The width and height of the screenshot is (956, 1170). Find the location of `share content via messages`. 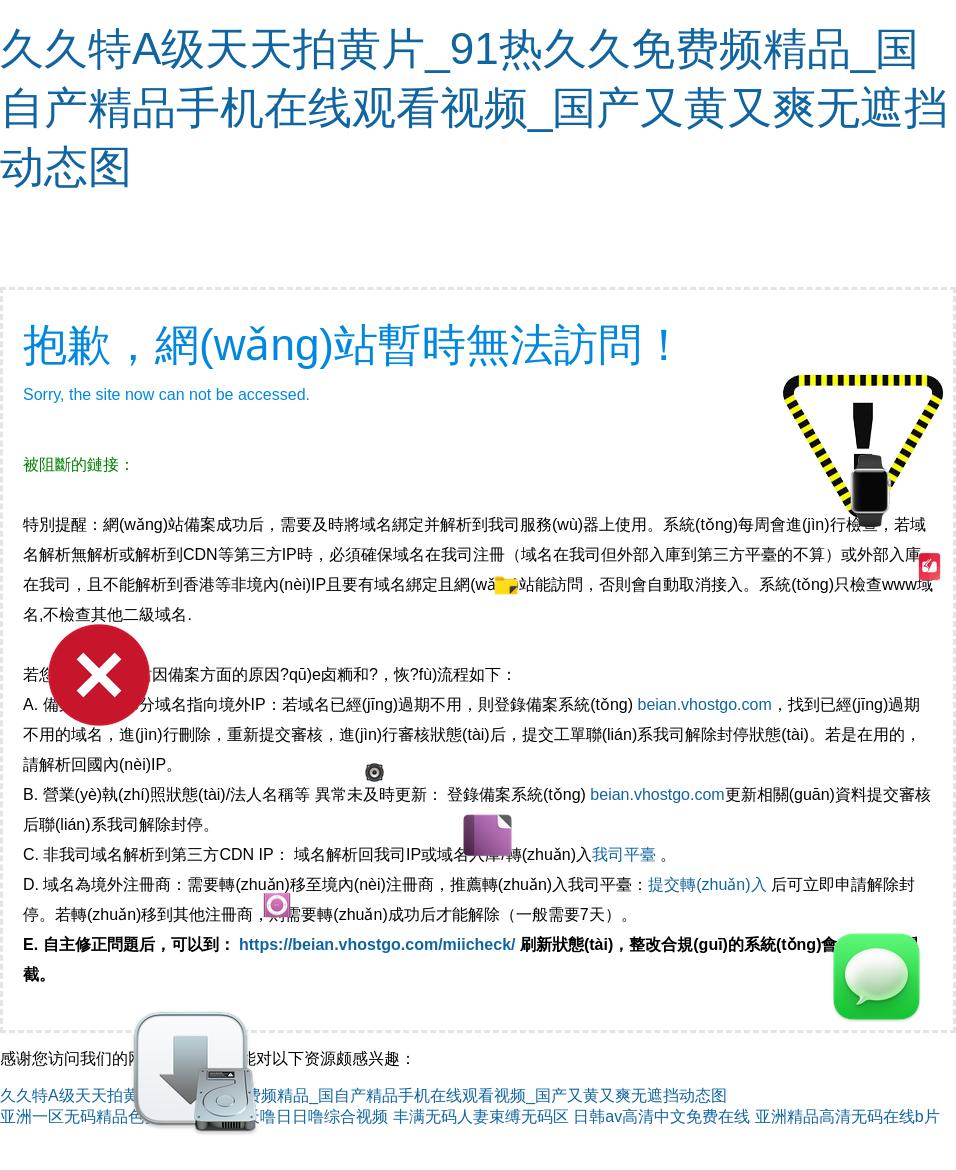

share content via messages is located at coordinates (876, 976).